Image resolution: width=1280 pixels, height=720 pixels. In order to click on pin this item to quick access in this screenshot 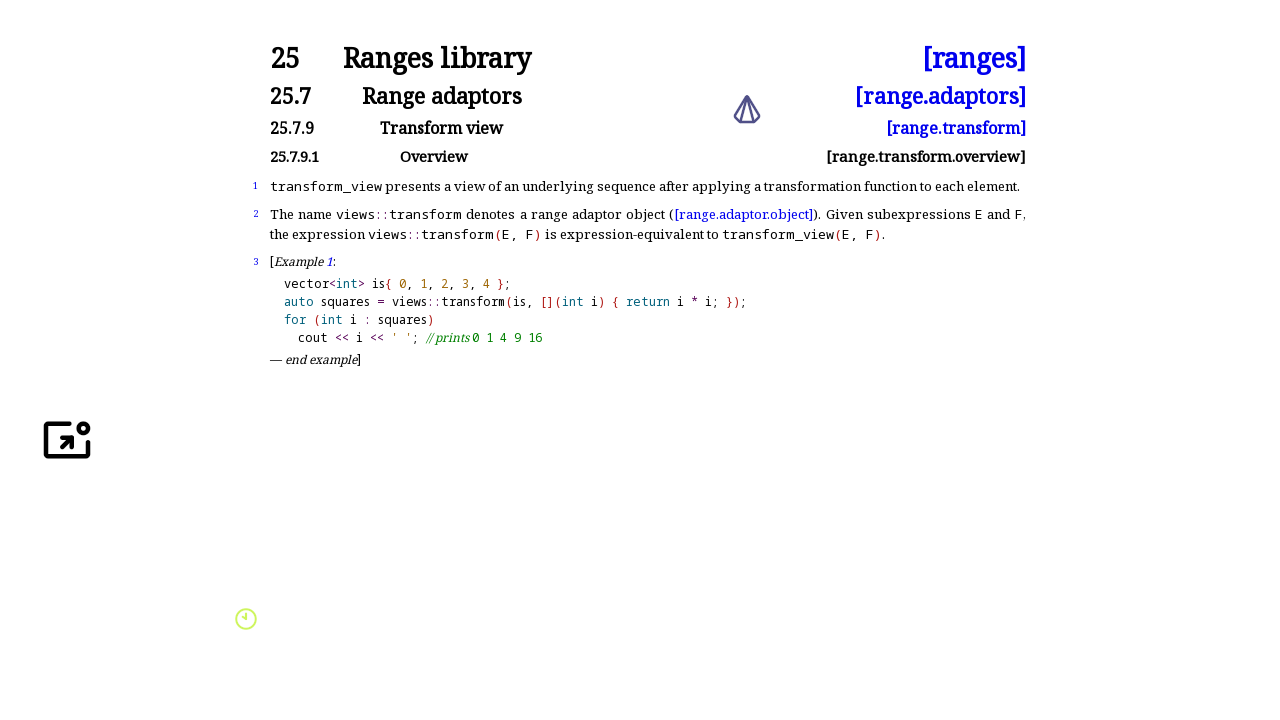, I will do `click(67, 440)`.